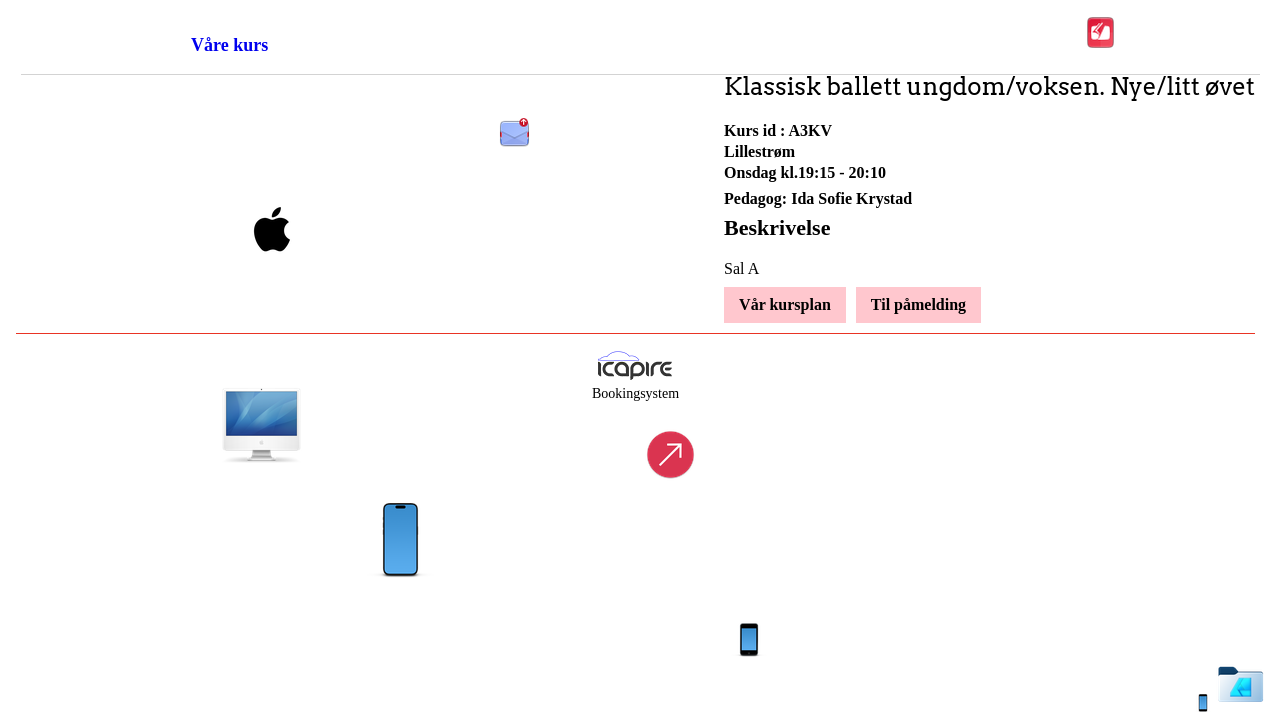 Image resolution: width=1271 pixels, height=720 pixels. I want to click on access ipod touch device settings, so click(749, 639).